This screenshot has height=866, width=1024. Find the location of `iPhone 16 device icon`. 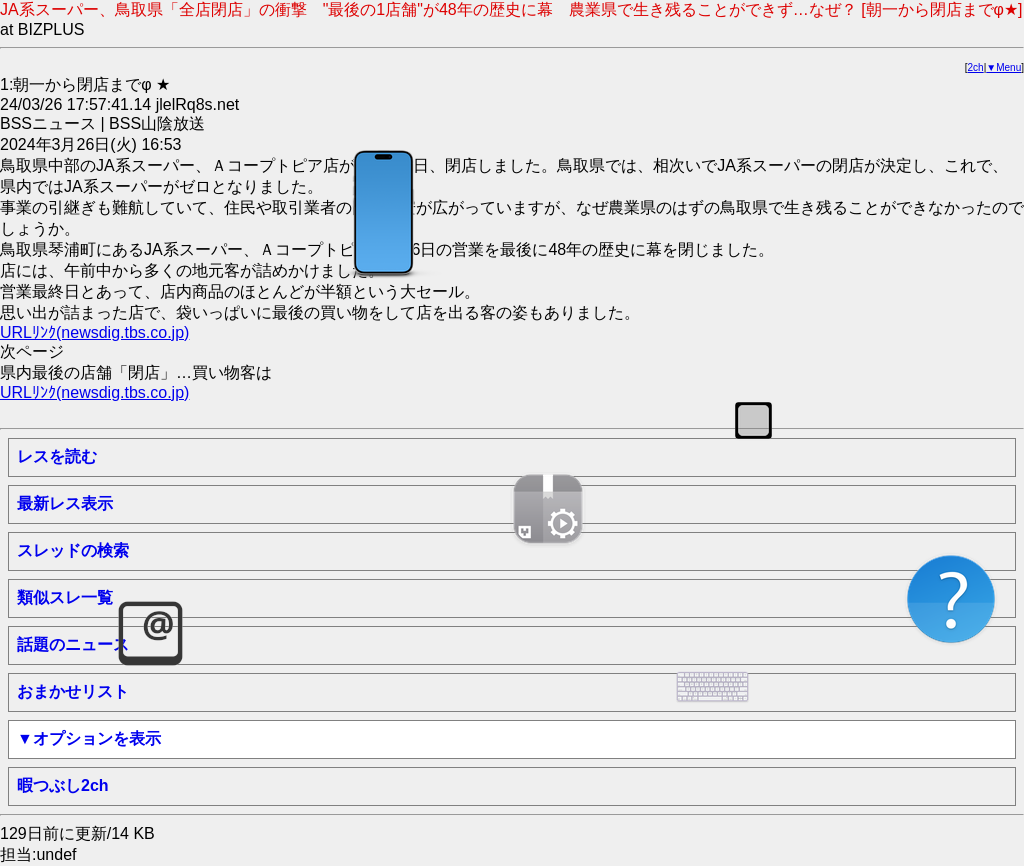

iPhone 16 device icon is located at coordinates (383, 214).